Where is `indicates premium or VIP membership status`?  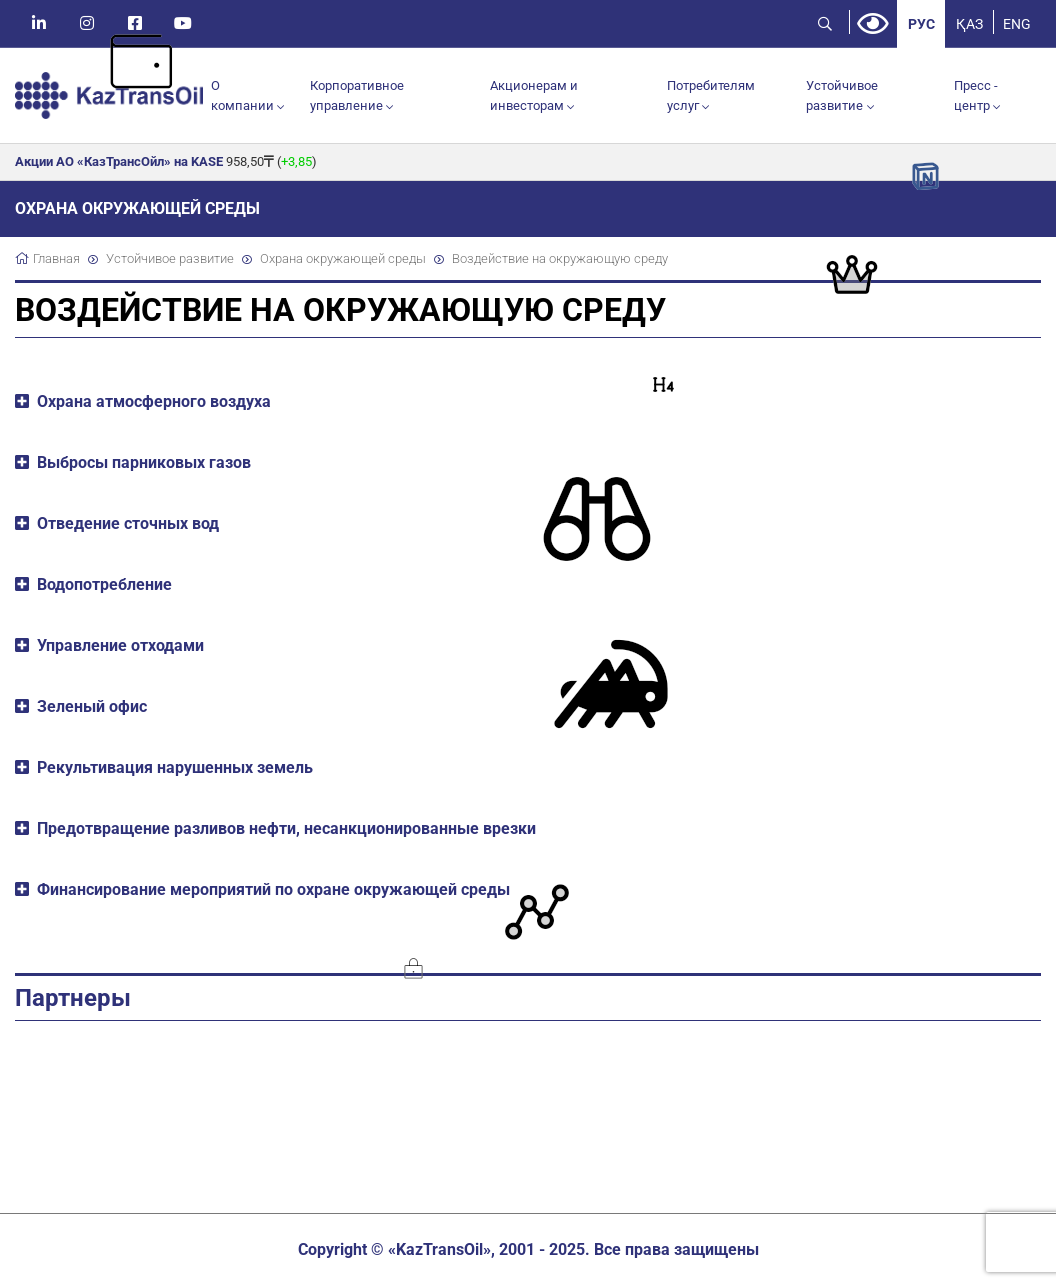
indicates premium or VIP membership status is located at coordinates (852, 277).